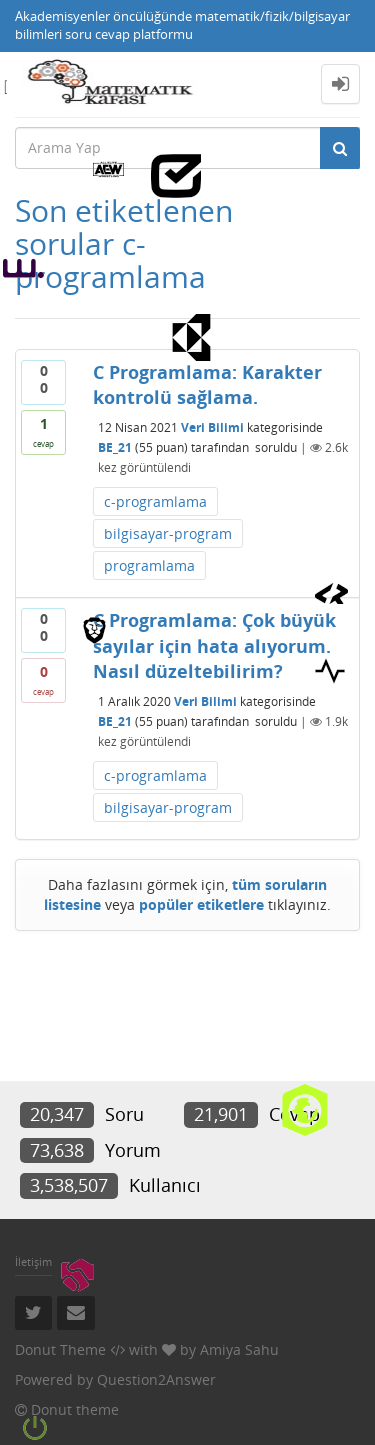 Image resolution: width=375 pixels, height=1445 pixels. I want to click on wagmi cryptocurrency/web3 library logo, so click(23, 268).